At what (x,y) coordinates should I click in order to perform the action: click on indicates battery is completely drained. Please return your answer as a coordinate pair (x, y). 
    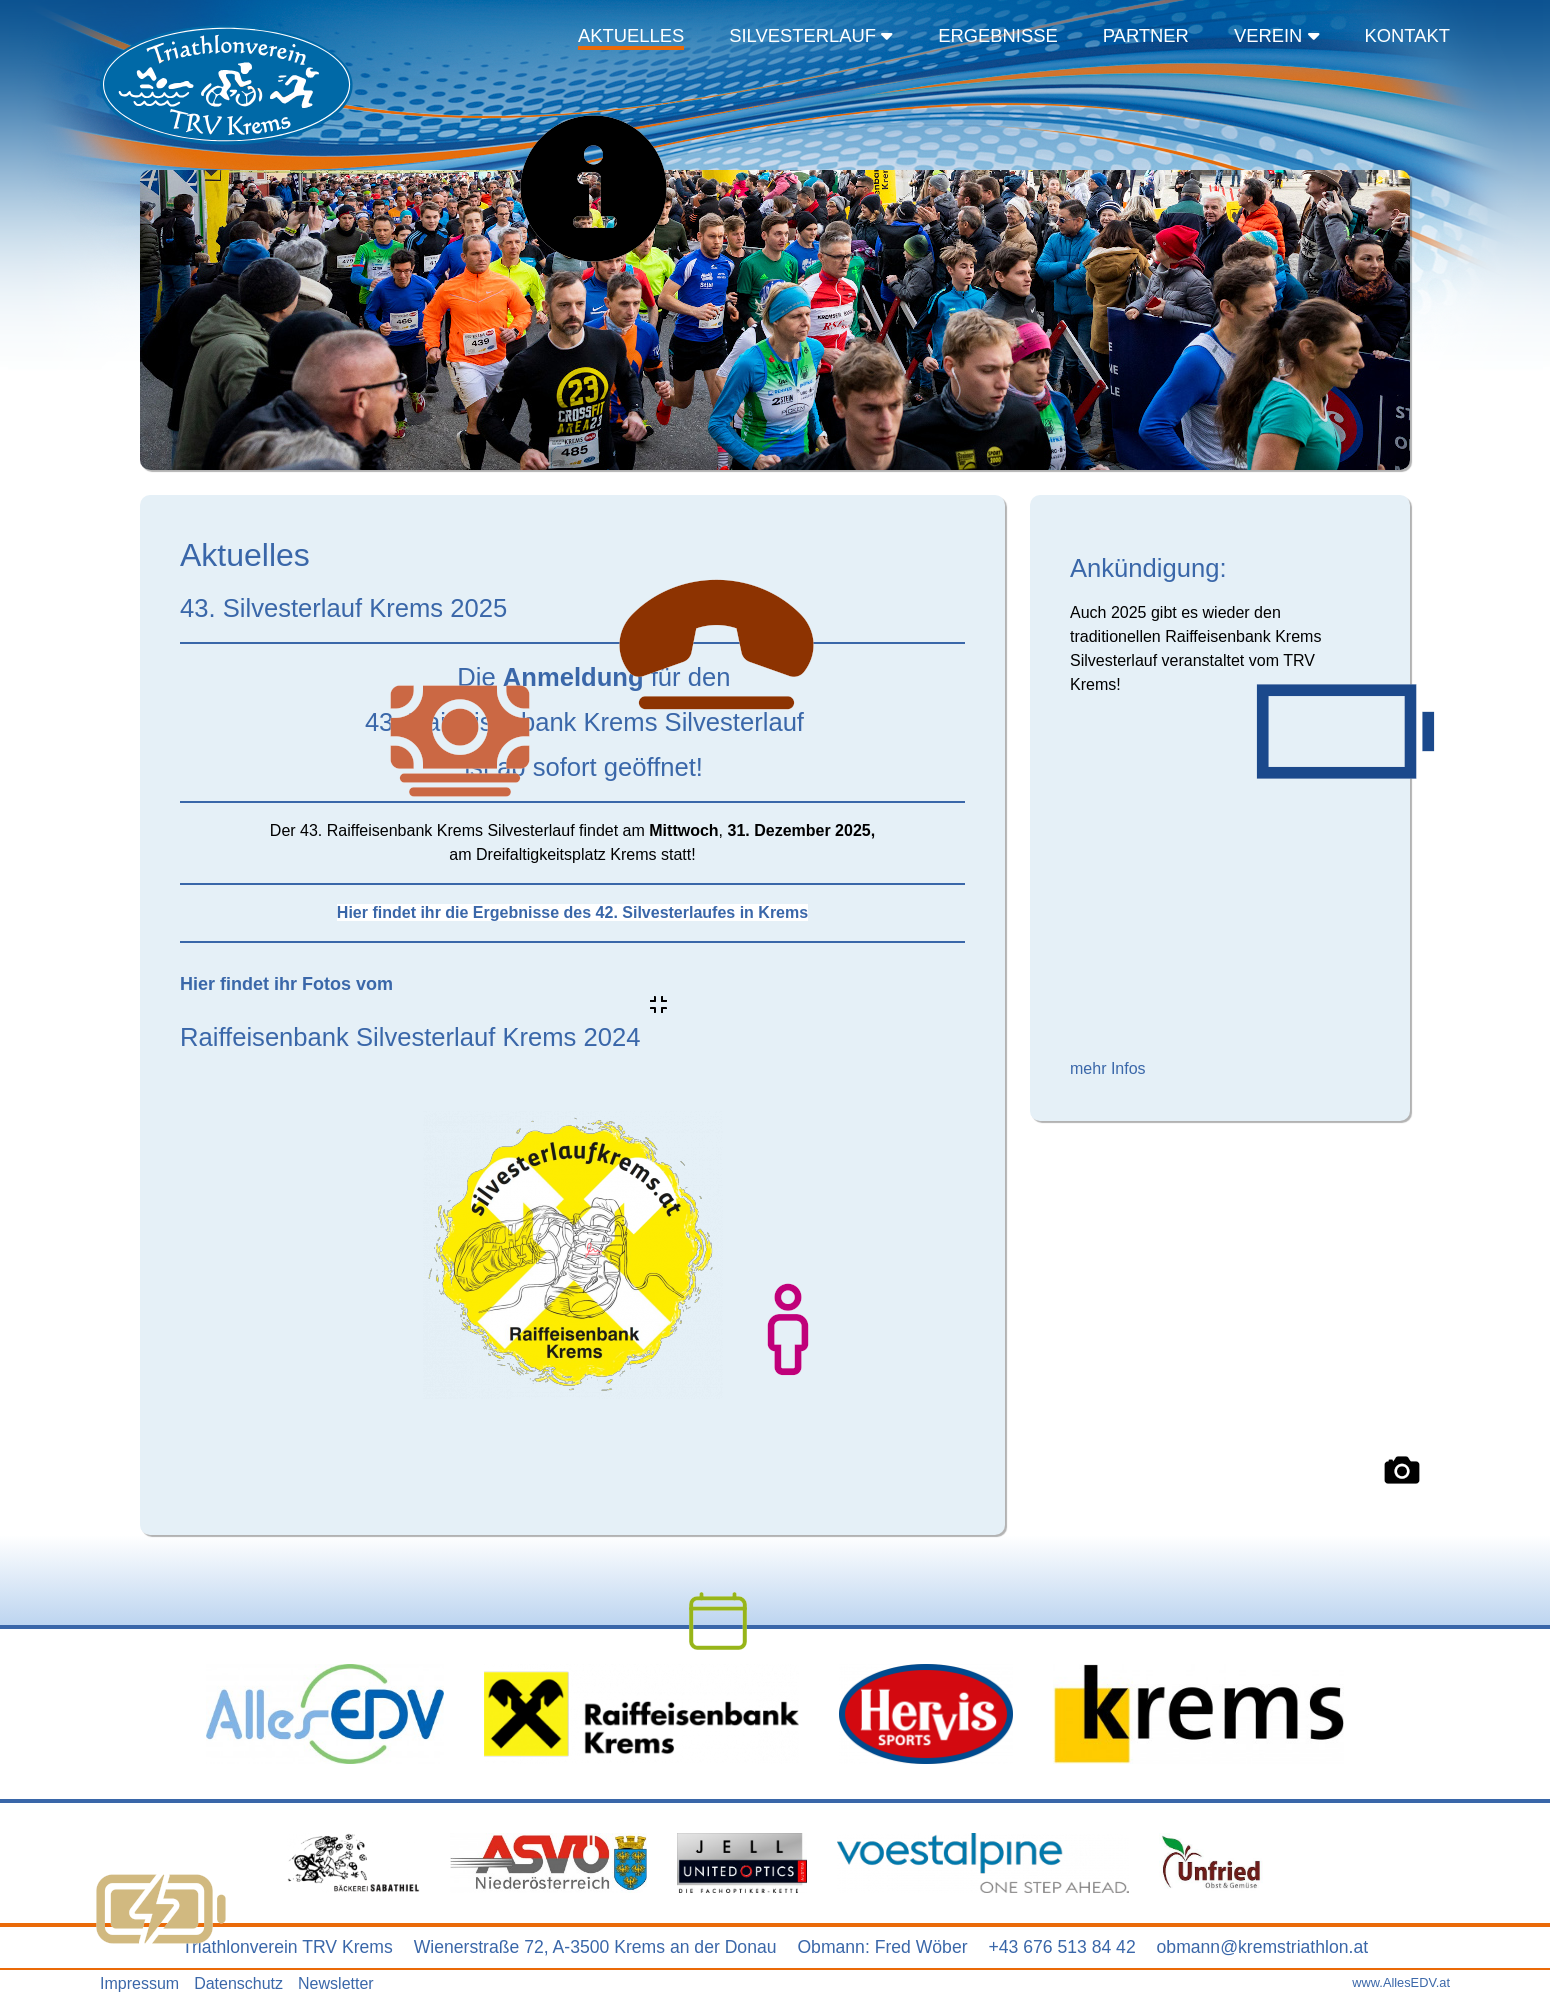
    Looking at the image, I should click on (1345, 731).